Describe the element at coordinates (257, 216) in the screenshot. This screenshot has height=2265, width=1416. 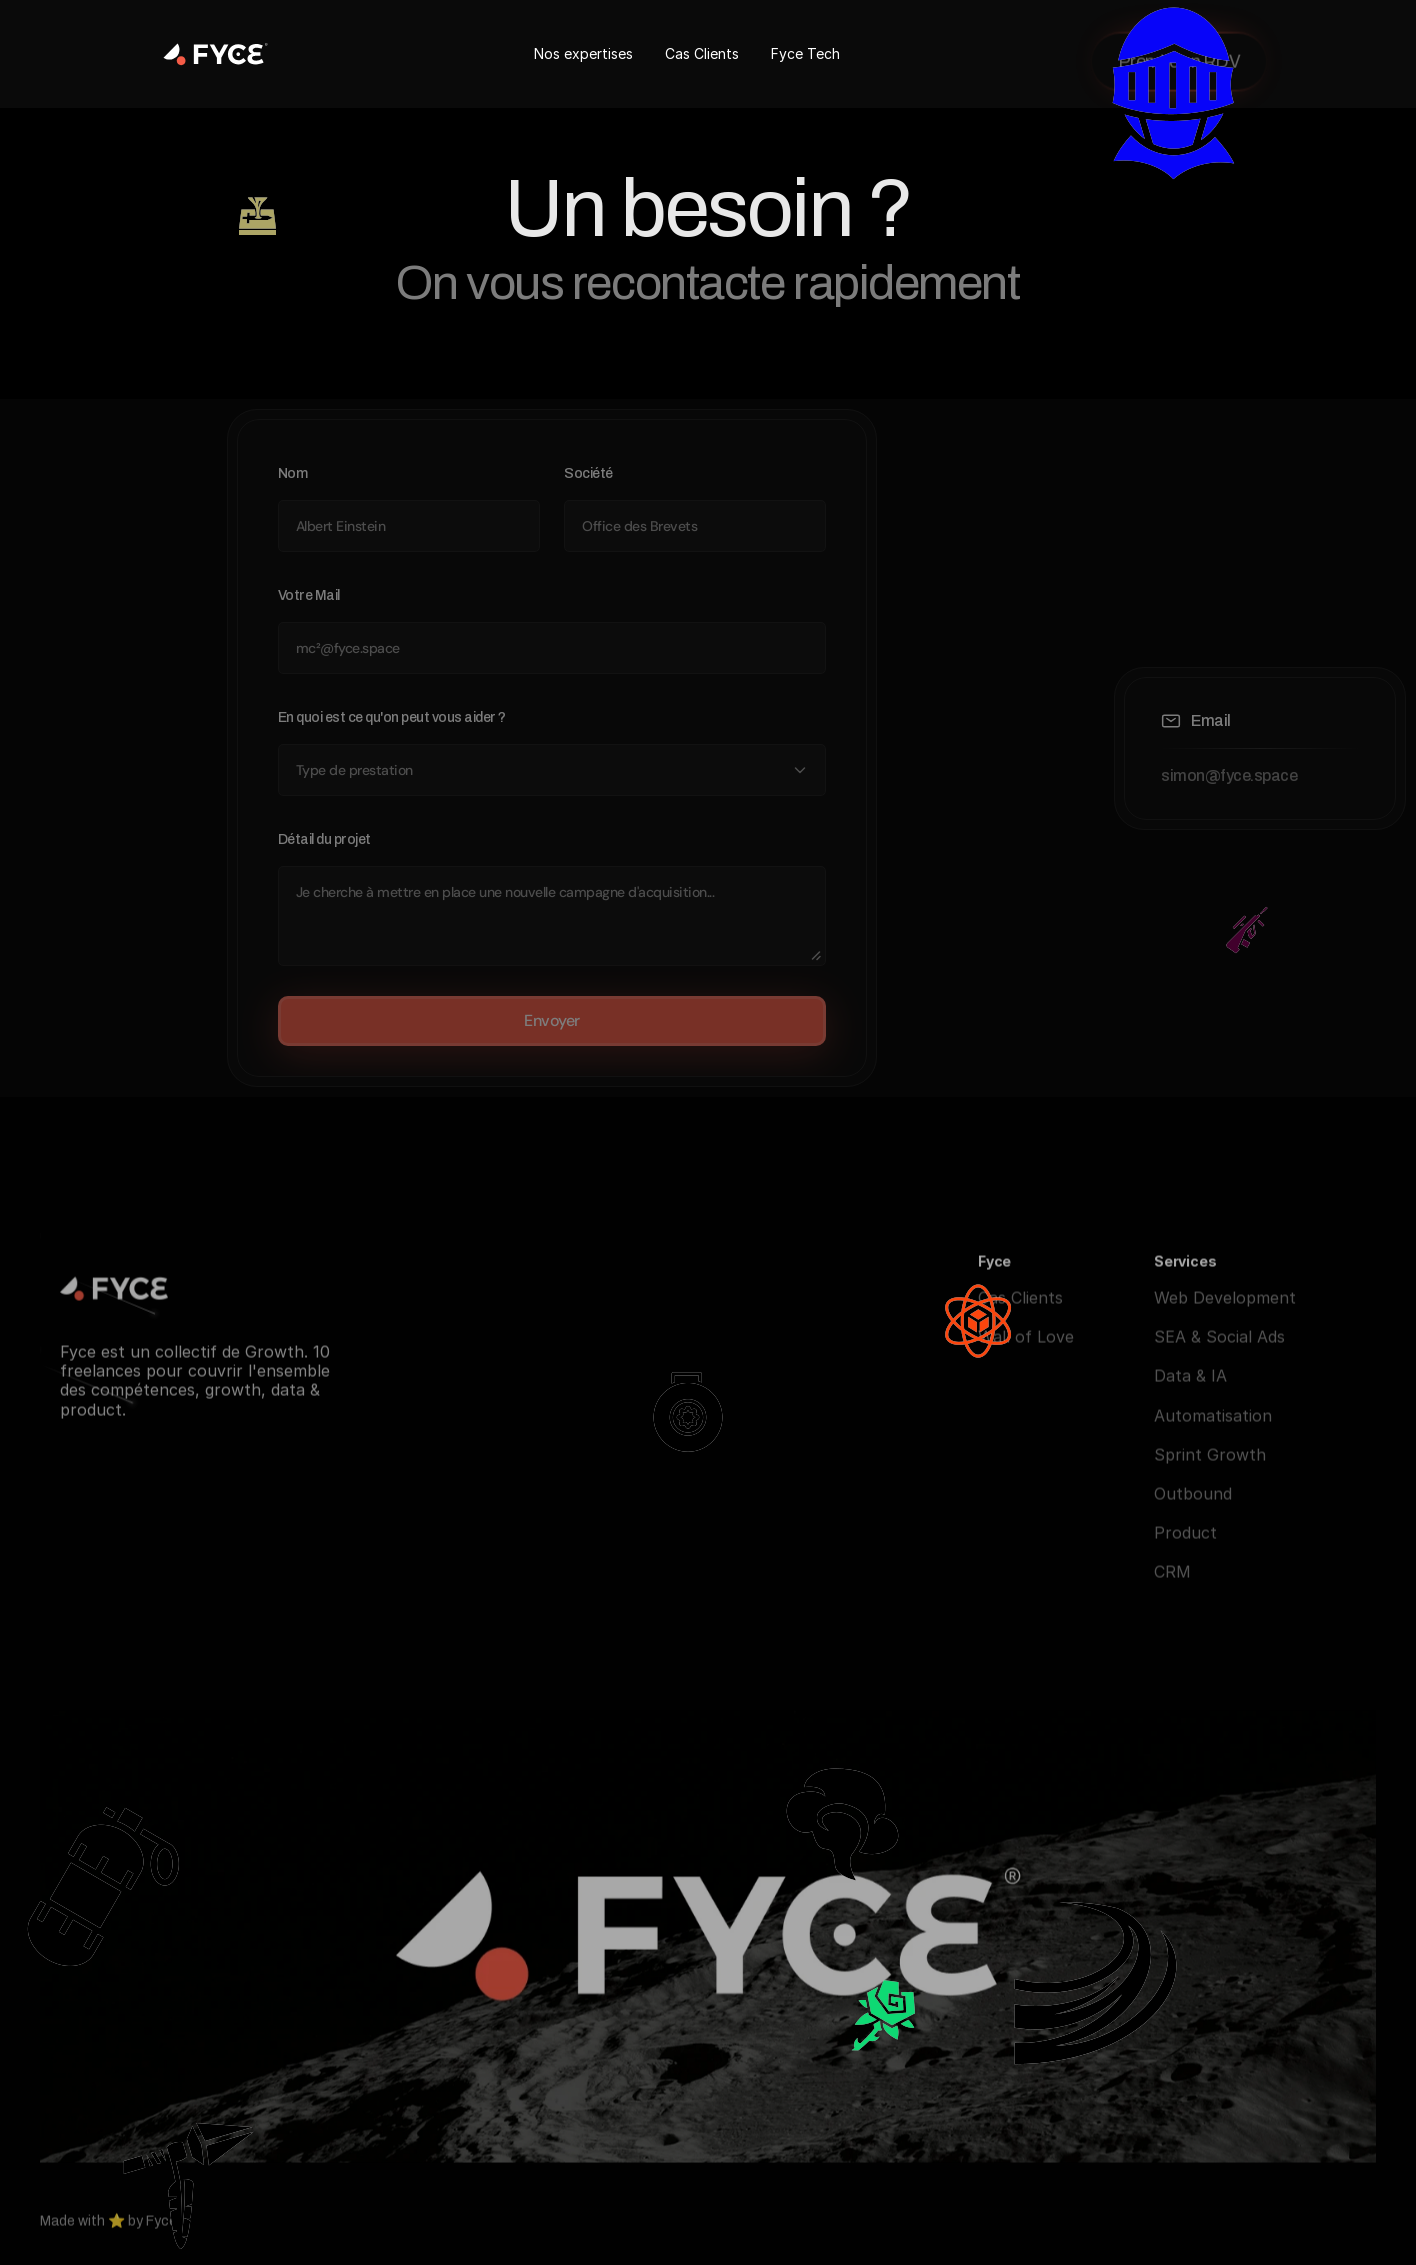
I see `craft or forge a new sword` at that location.